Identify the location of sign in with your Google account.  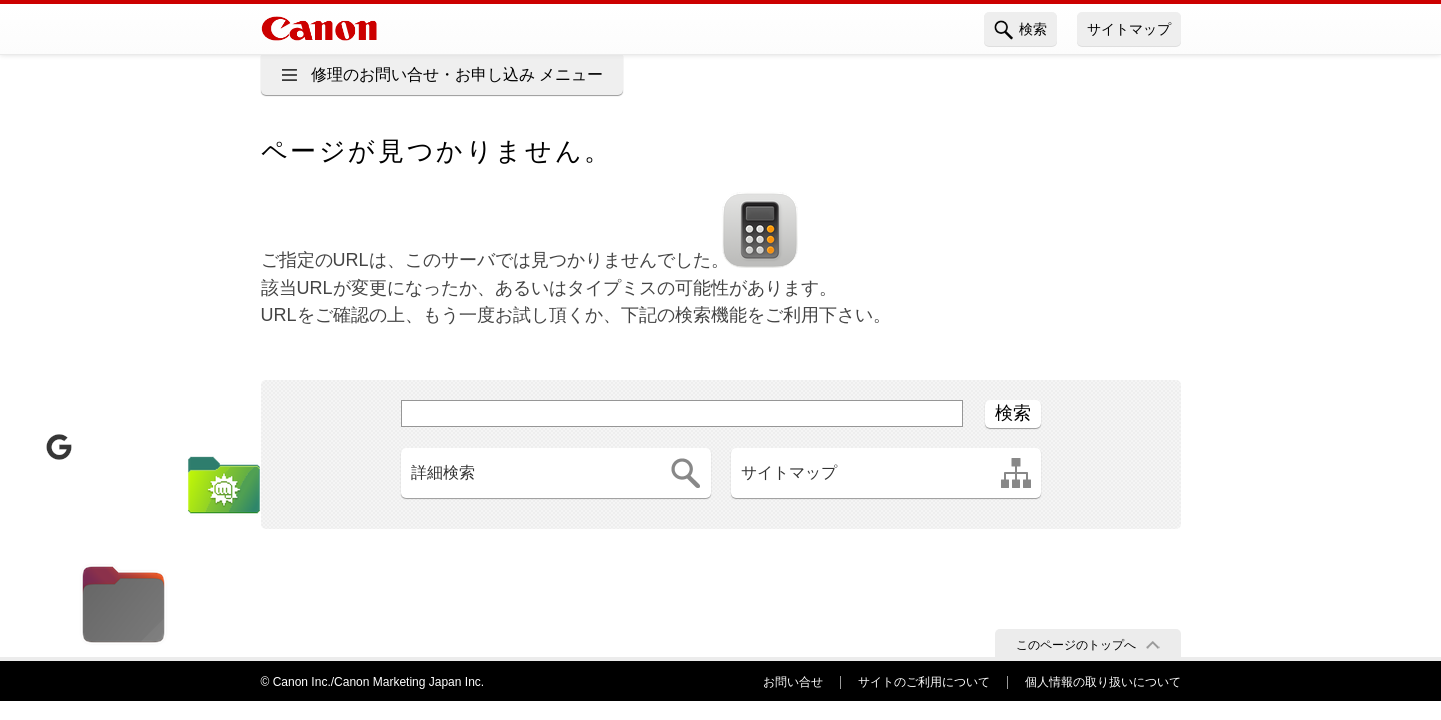
(59, 447).